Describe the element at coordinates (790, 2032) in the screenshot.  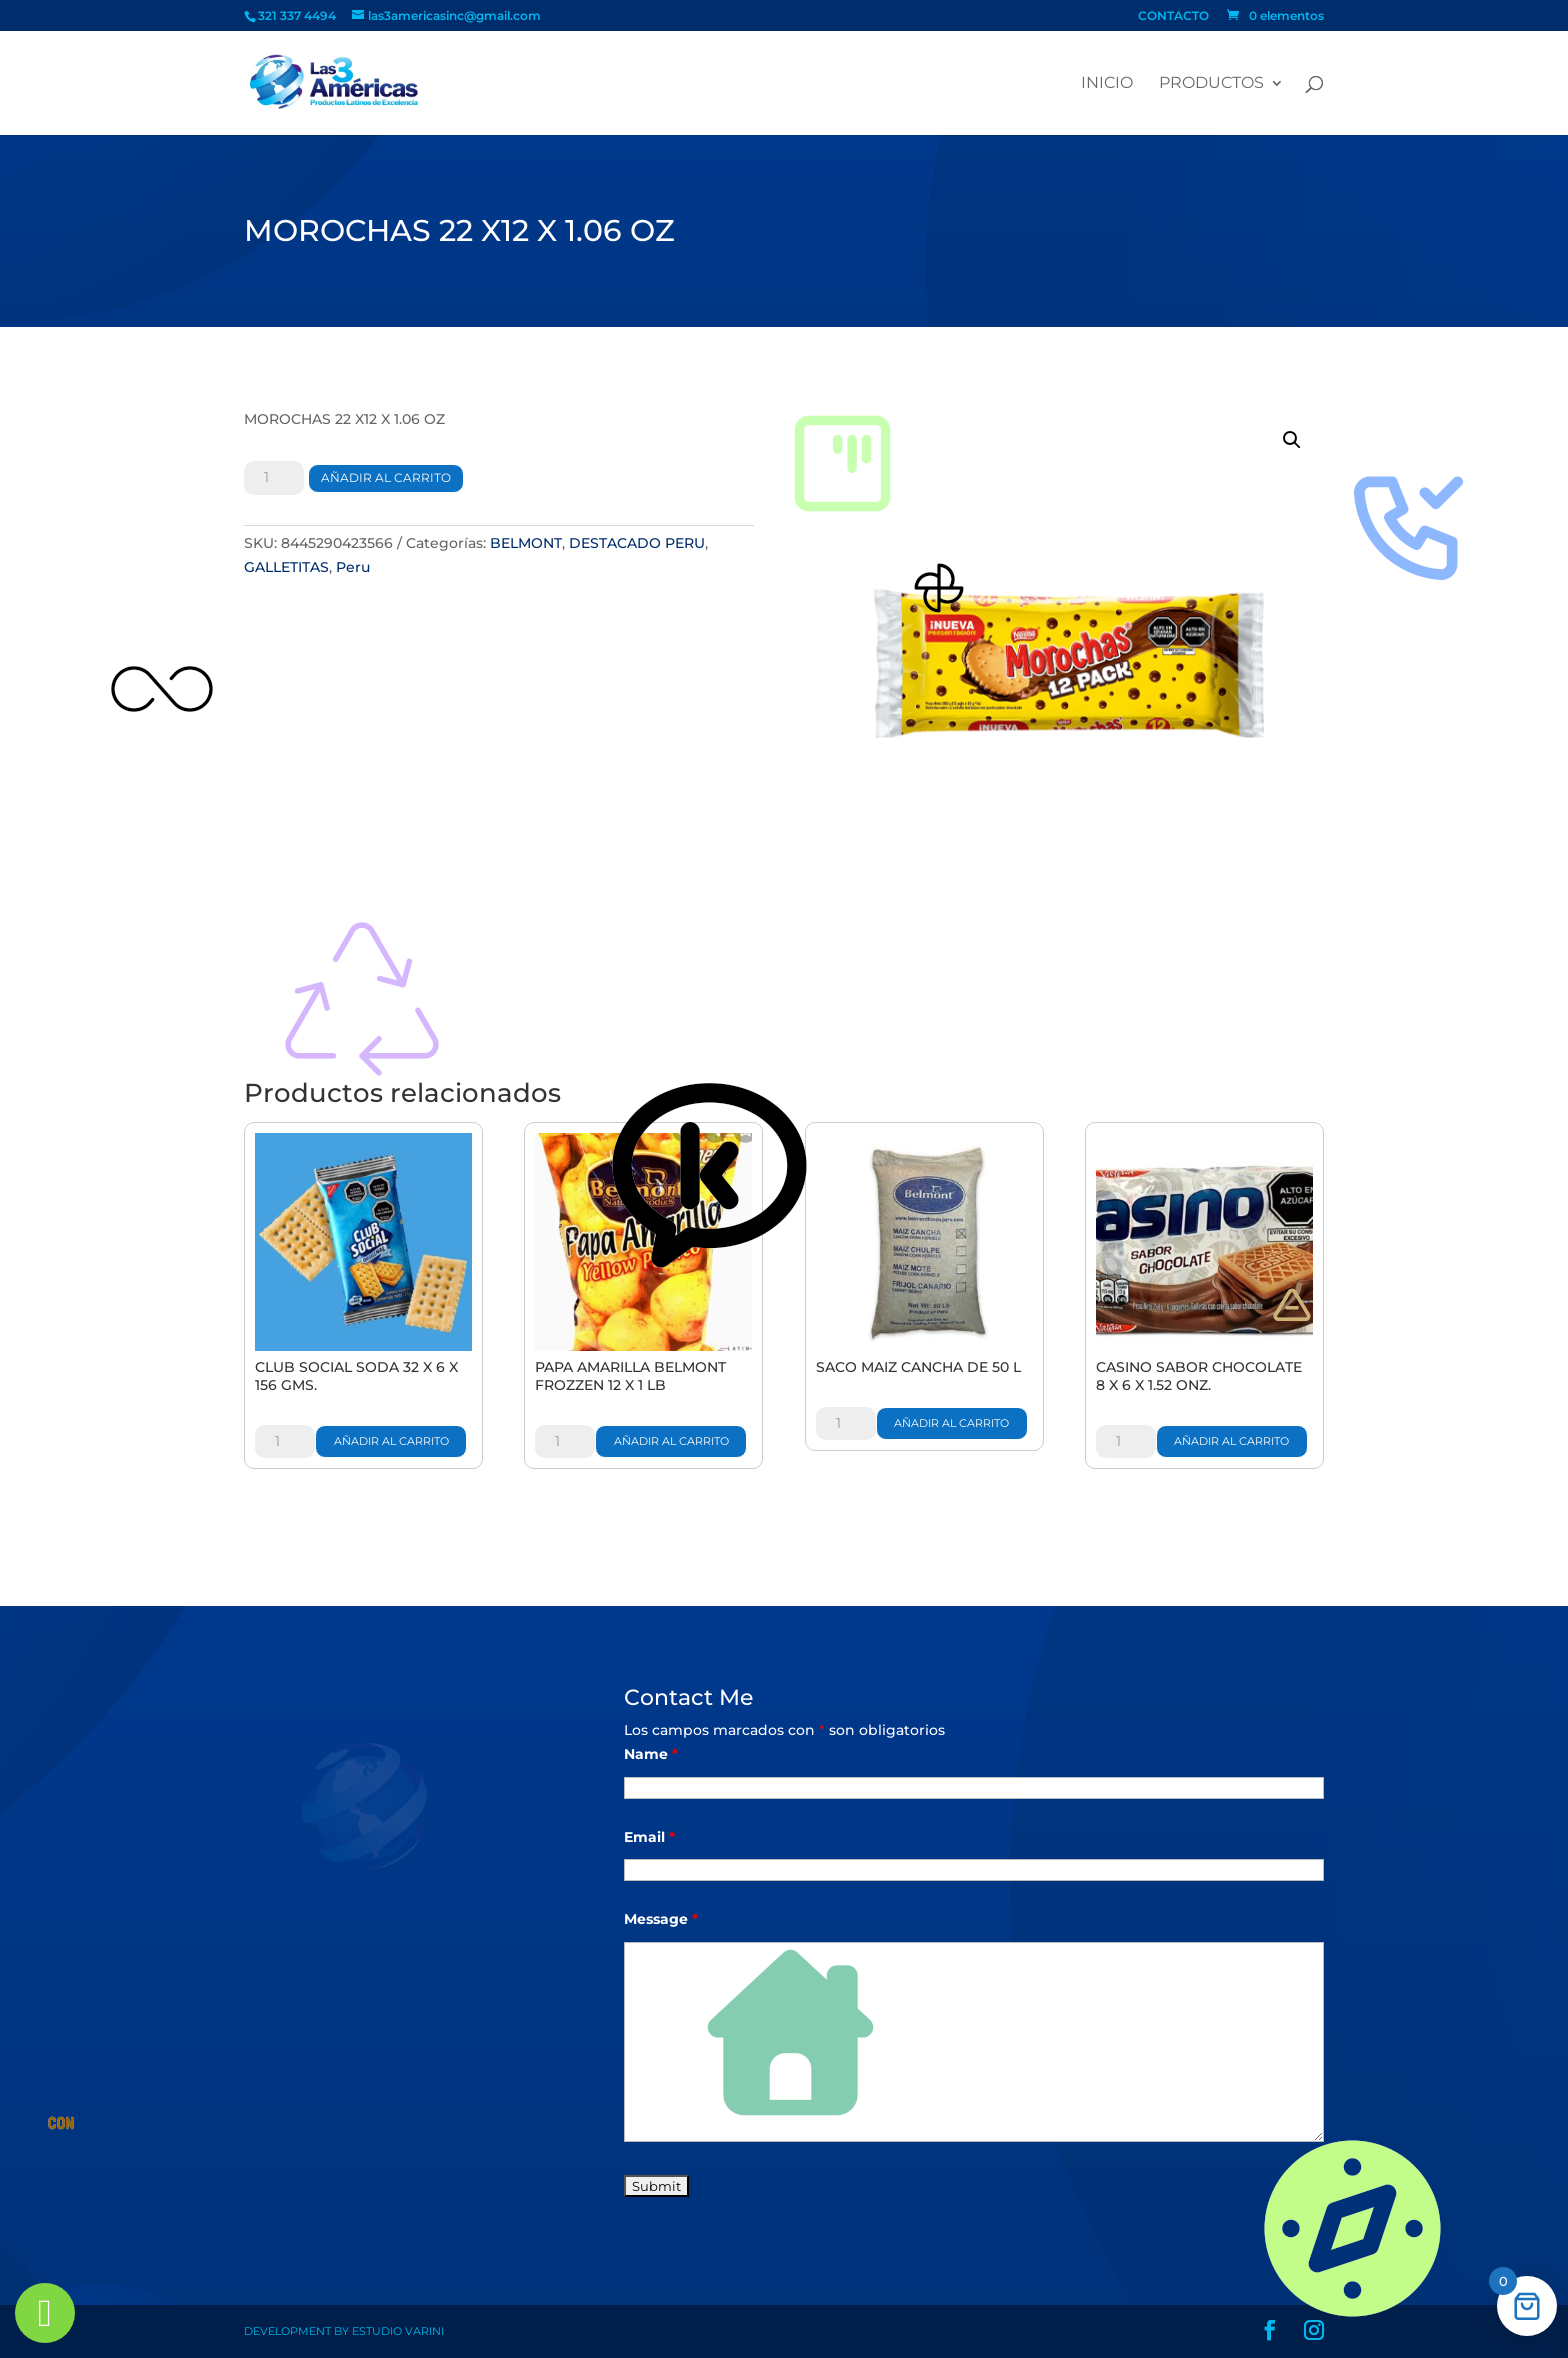
I see `go to home screen` at that location.